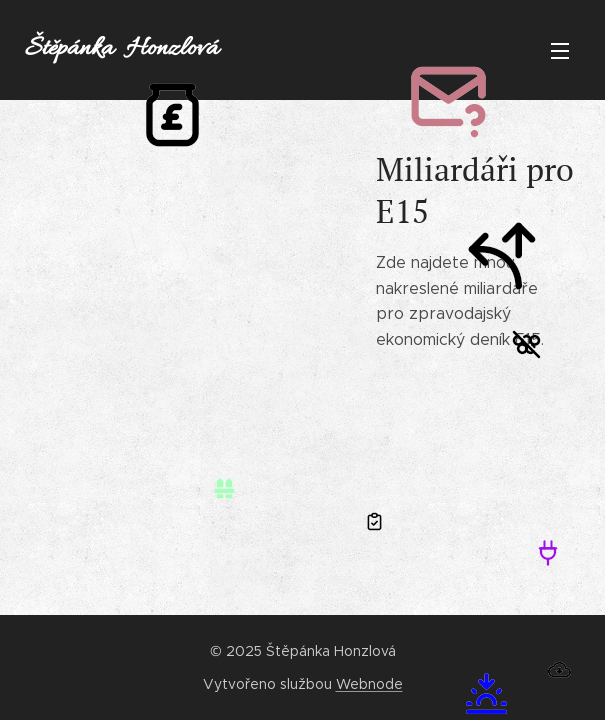 The height and width of the screenshot is (720, 605). Describe the element at coordinates (486, 693) in the screenshot. I see `set display to evening or night mode` at that location.